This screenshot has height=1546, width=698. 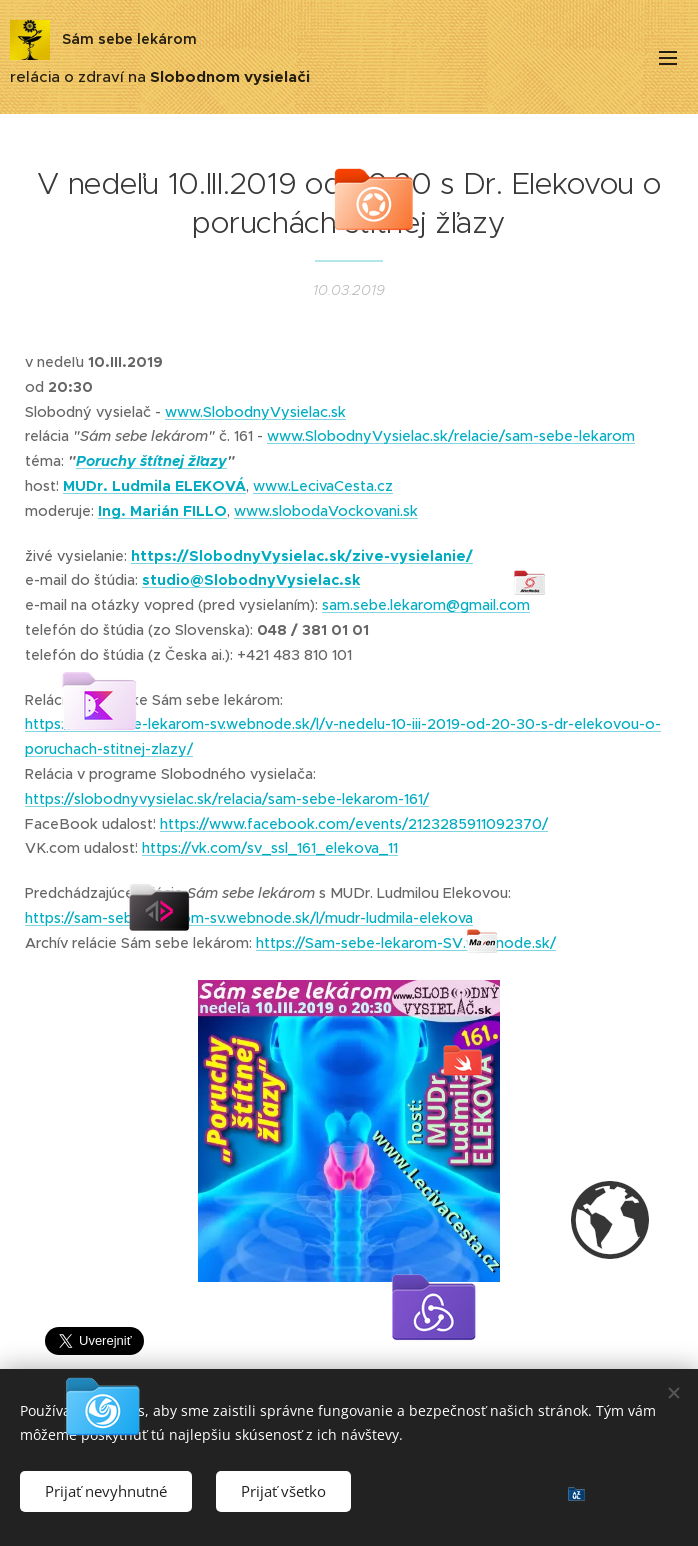 I want to click on folder containing maven project files, so click(x=482, y=942).